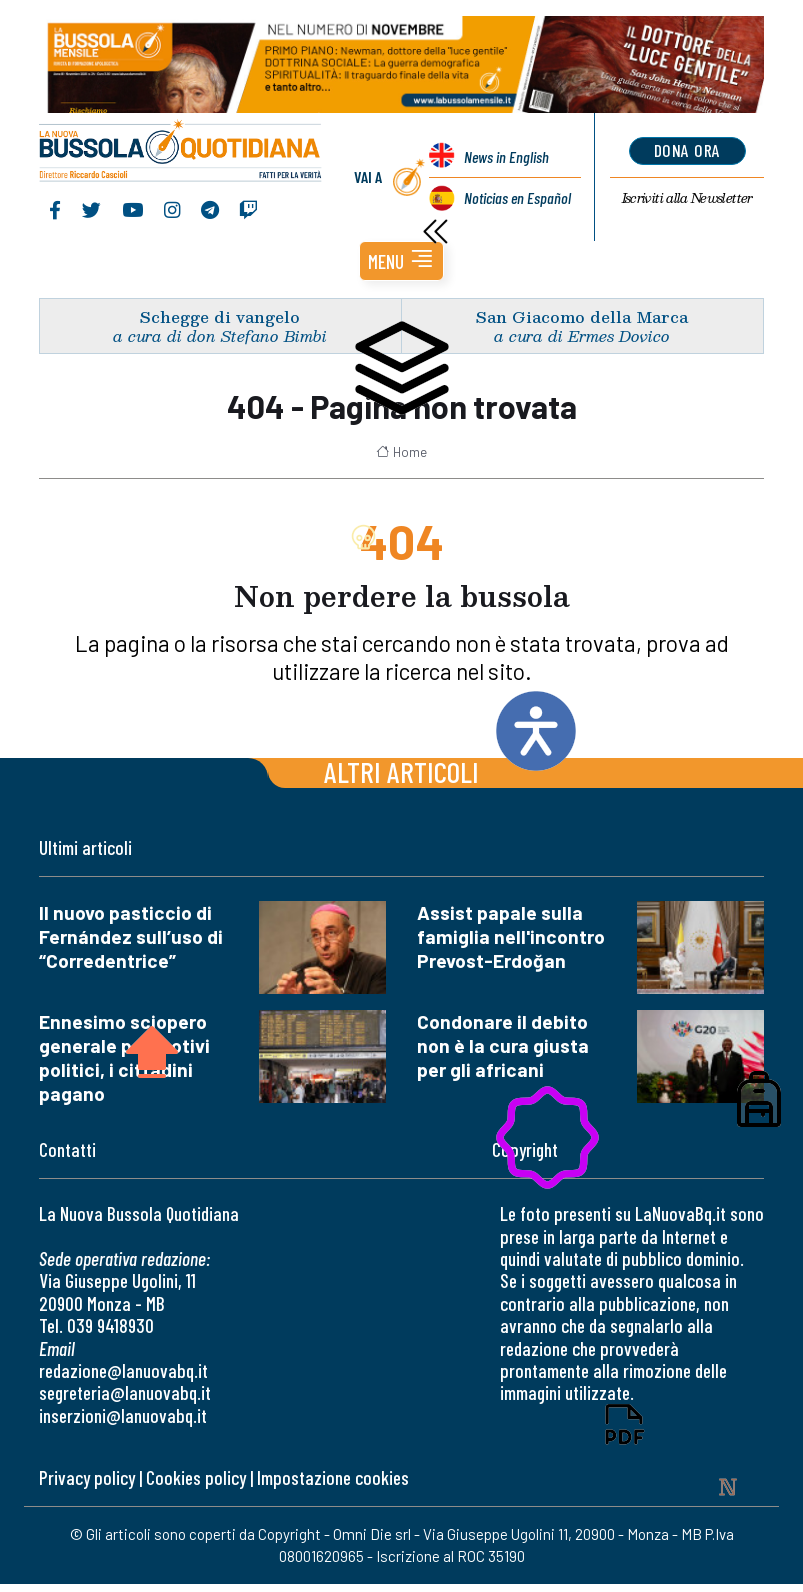 The width and height of the screenshot is (803, 1592). I want to click on view user profile, so click(536, 731).